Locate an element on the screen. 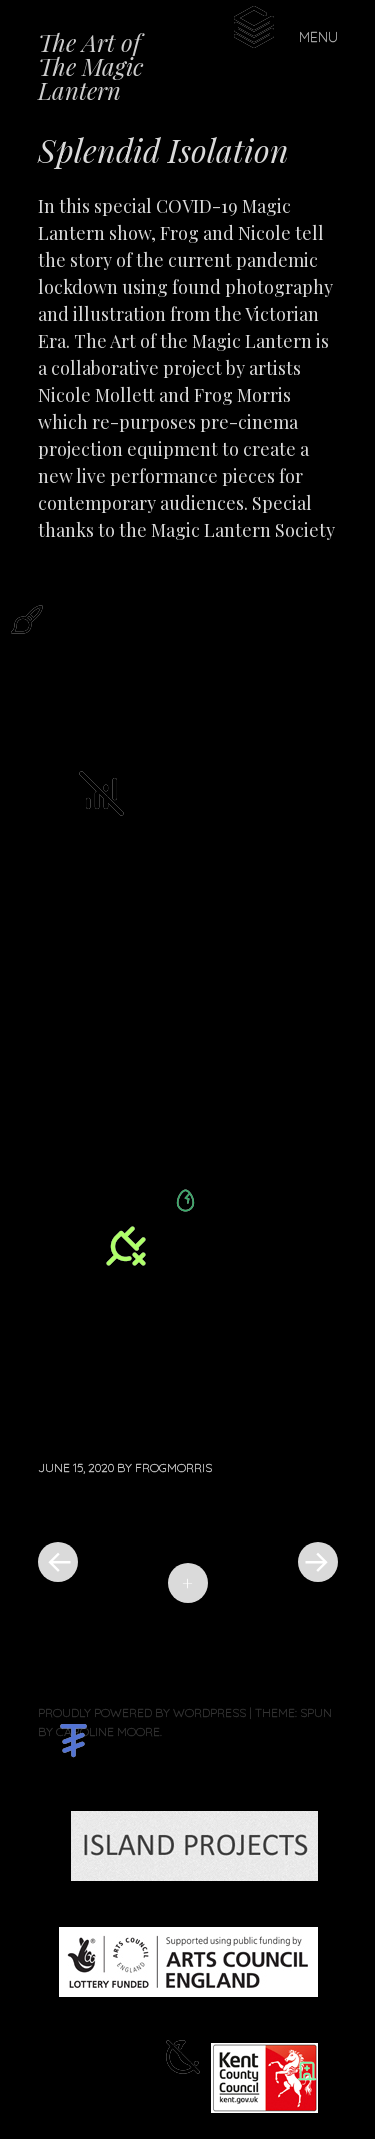  tugrik currency symbol for mongolian payments is located at coordinates (73, 1739).